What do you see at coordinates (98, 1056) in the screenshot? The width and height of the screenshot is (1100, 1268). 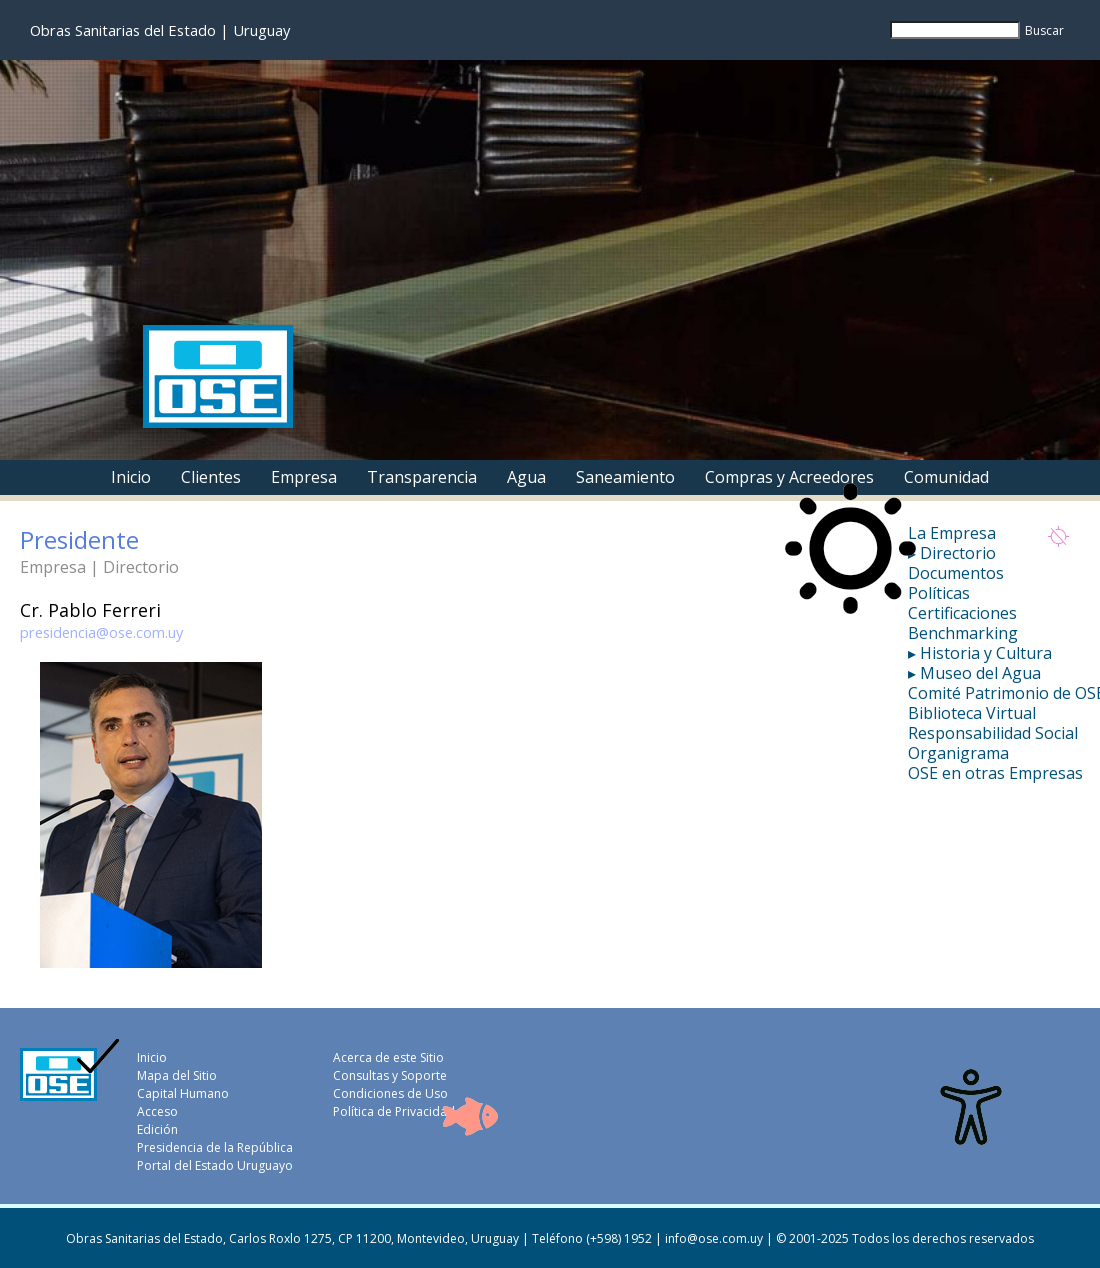 I see `confirm or submit an action` at bounding box center [98, 1056].